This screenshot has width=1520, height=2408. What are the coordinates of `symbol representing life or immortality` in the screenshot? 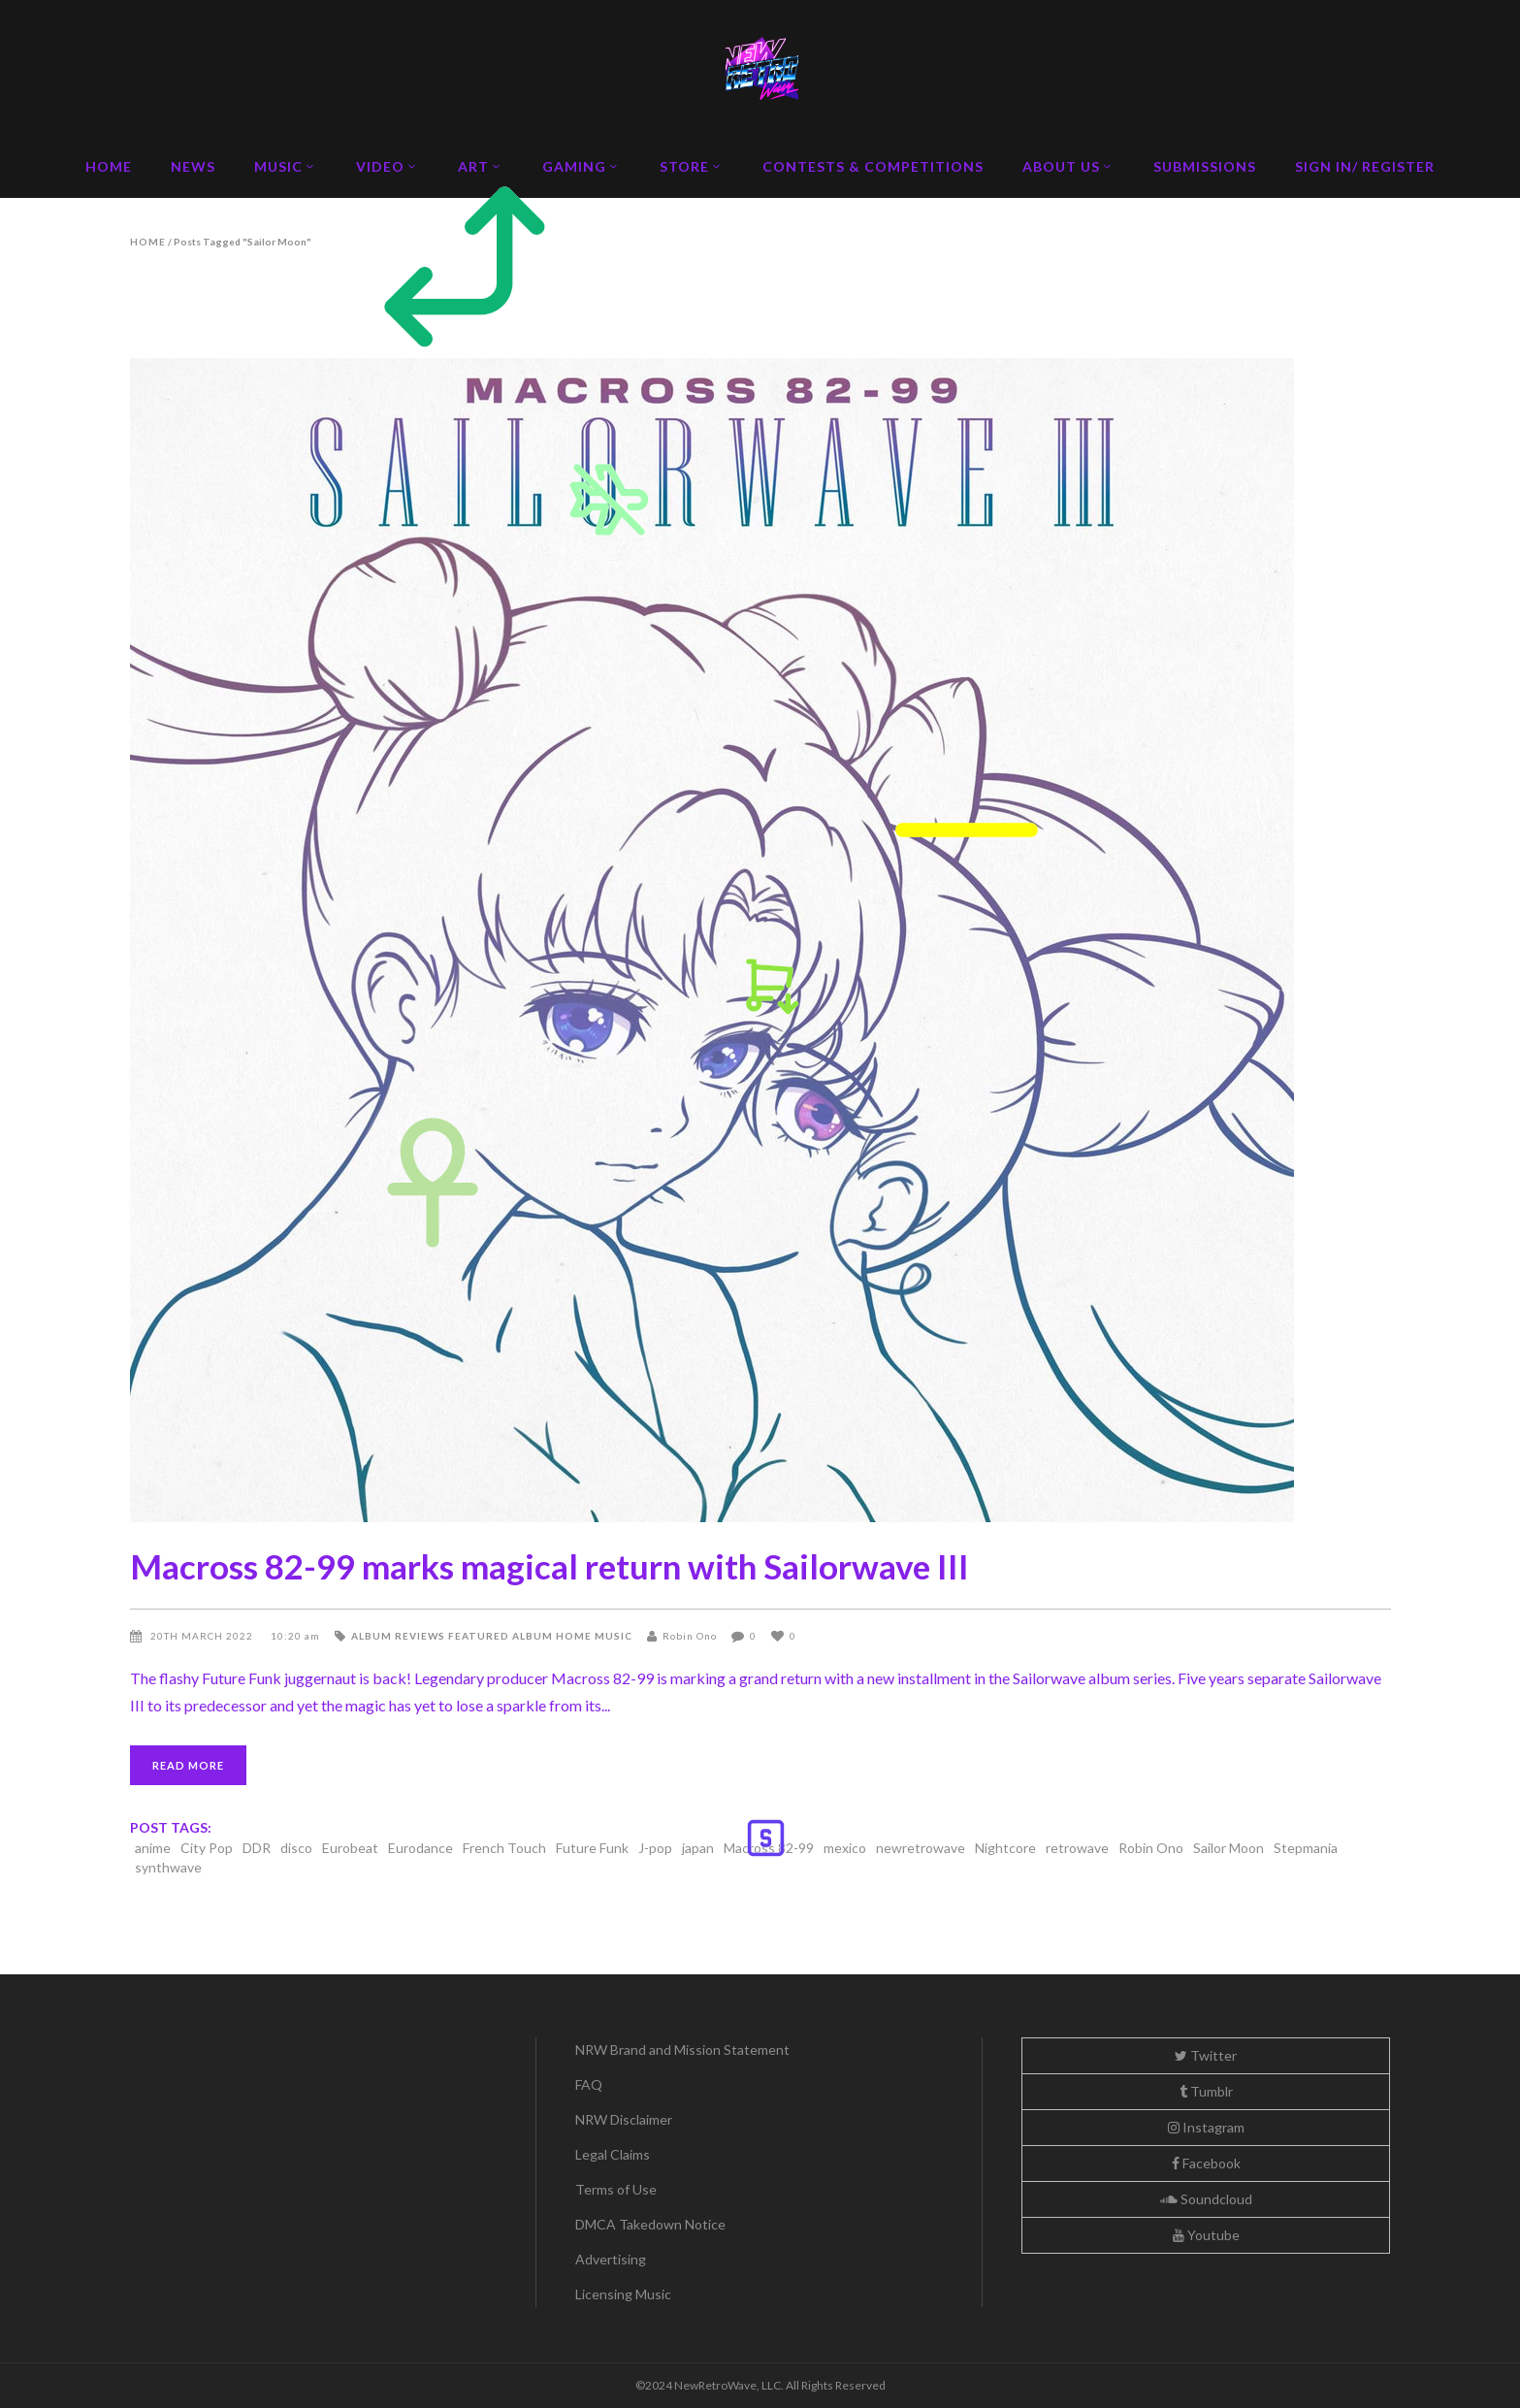 It's located at (433, 1183).